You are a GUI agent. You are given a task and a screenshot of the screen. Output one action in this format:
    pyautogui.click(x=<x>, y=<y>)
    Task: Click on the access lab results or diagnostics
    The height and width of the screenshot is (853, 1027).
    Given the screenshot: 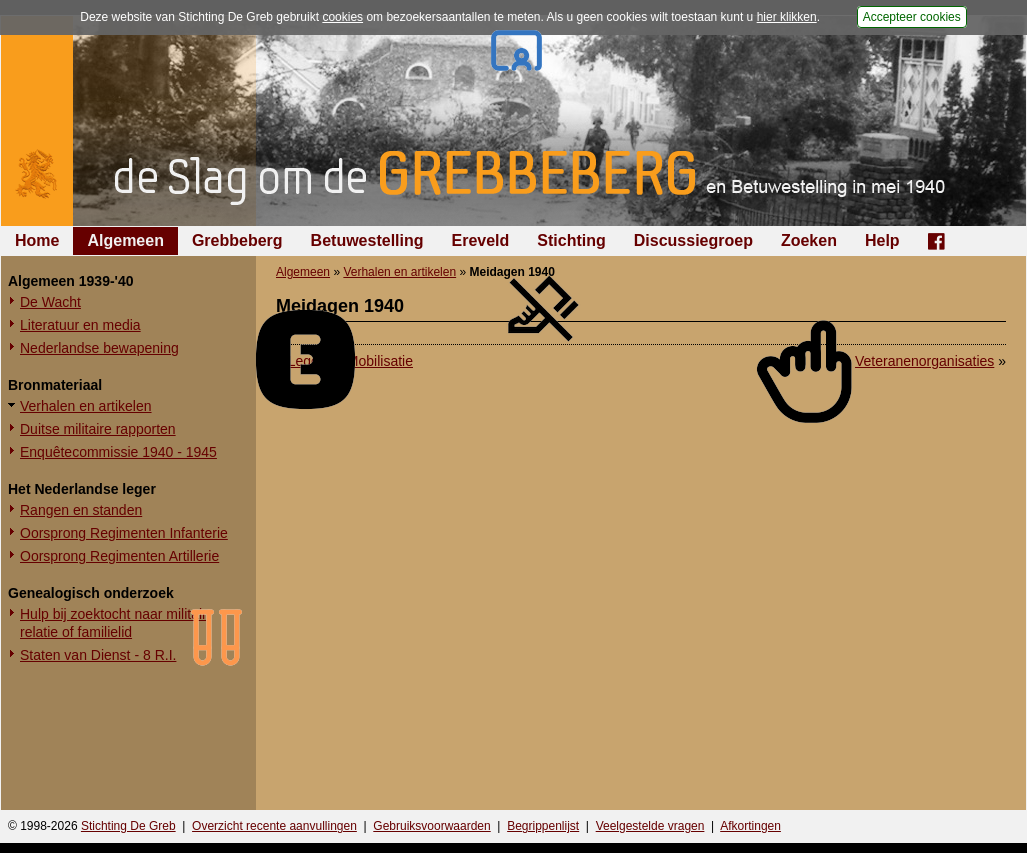 What is the action you would take?
    pyautogui.click(x=216, y=637)
    